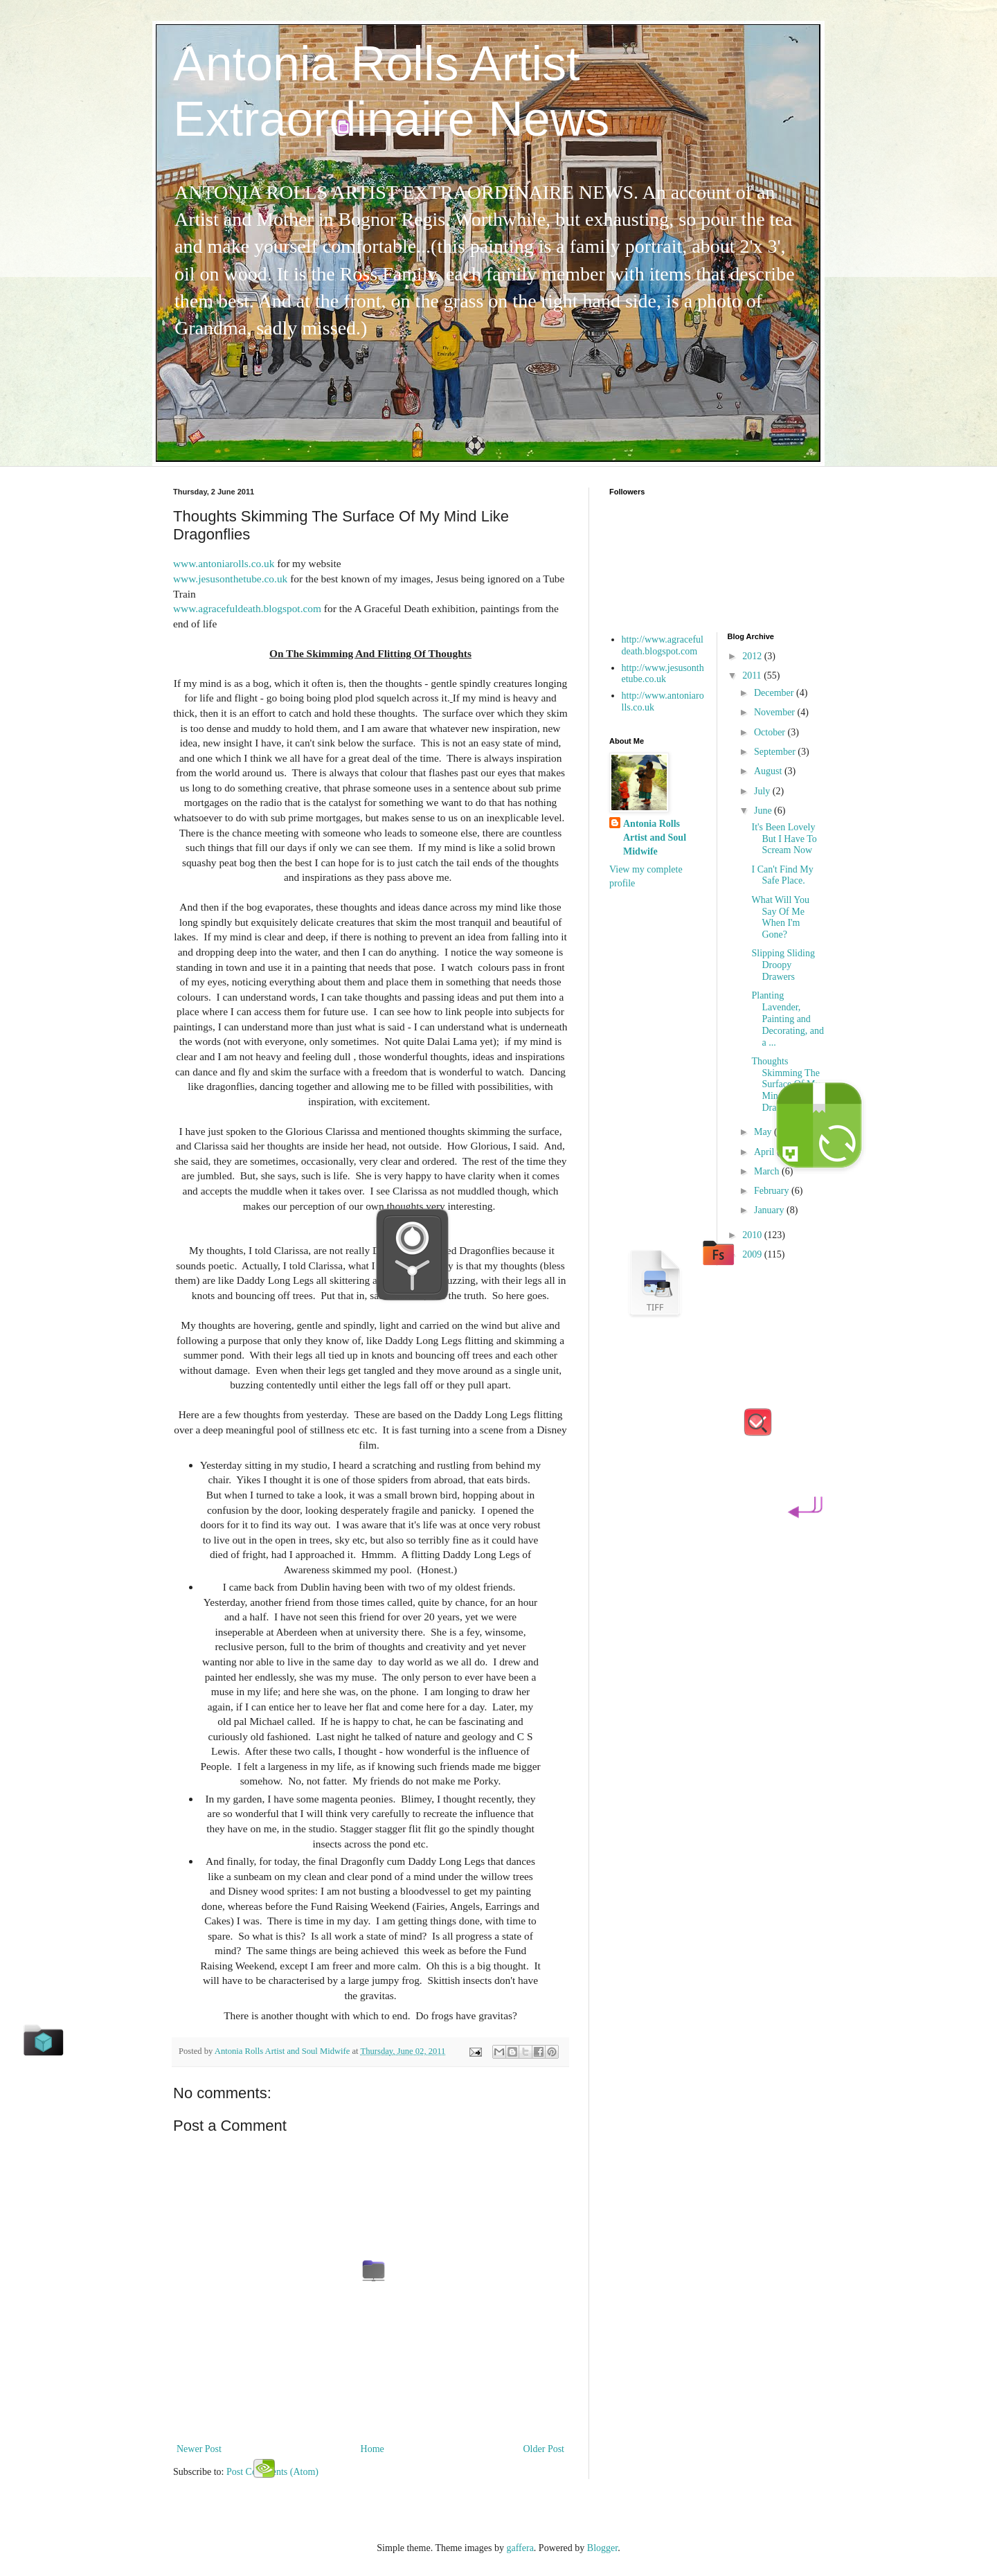  What do you see at coordinates (757, 1422) in the screenshot?
I see `open dconf editor to modify system settings` at bounding box center [757, 1422].